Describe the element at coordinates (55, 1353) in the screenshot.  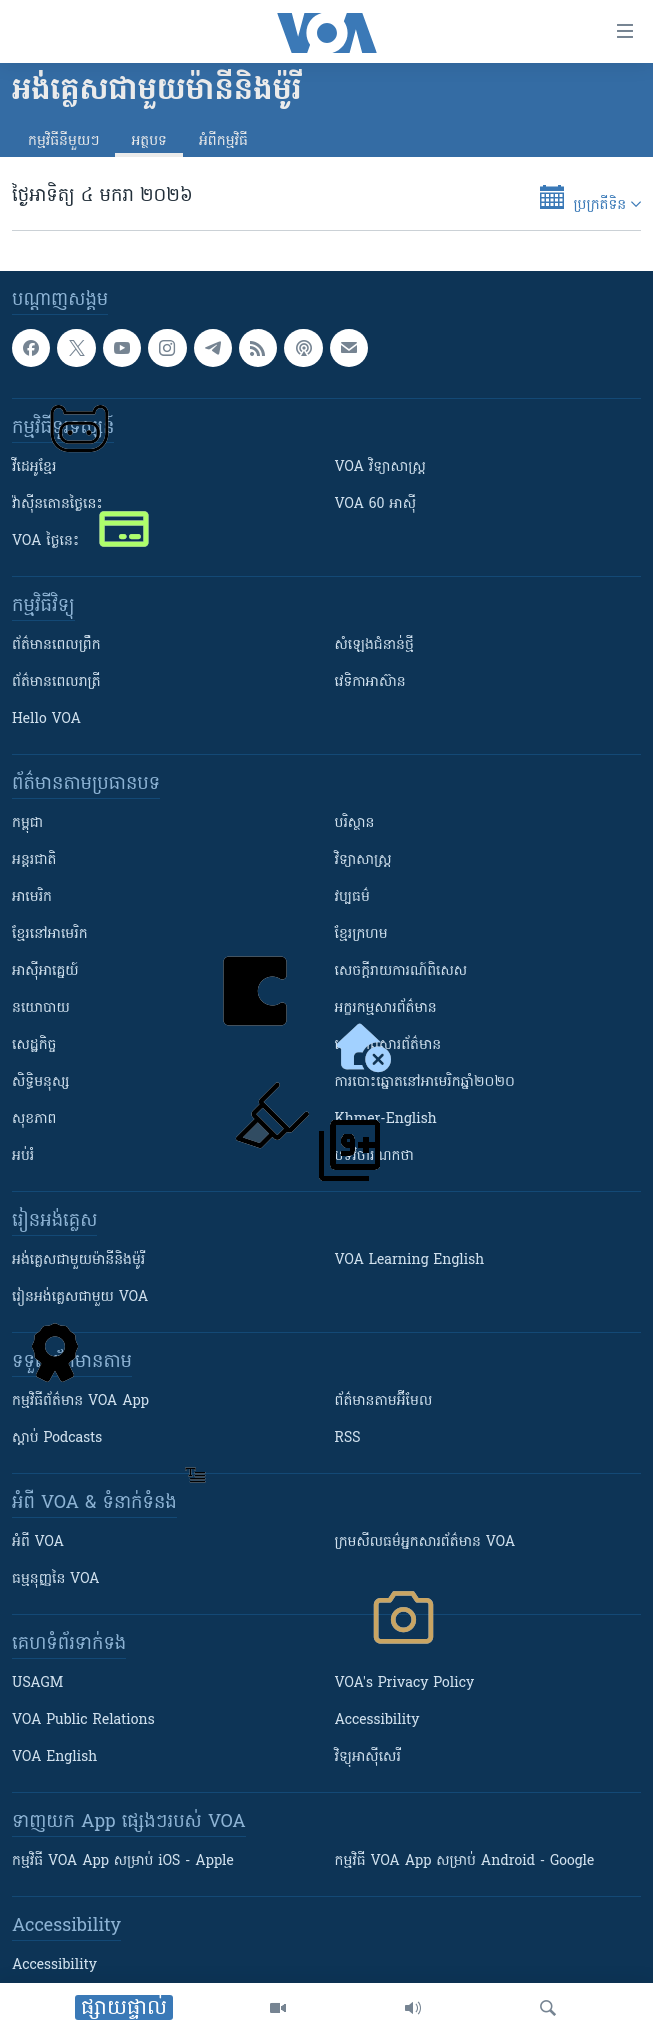
I see `view achievements or awards` at that location.